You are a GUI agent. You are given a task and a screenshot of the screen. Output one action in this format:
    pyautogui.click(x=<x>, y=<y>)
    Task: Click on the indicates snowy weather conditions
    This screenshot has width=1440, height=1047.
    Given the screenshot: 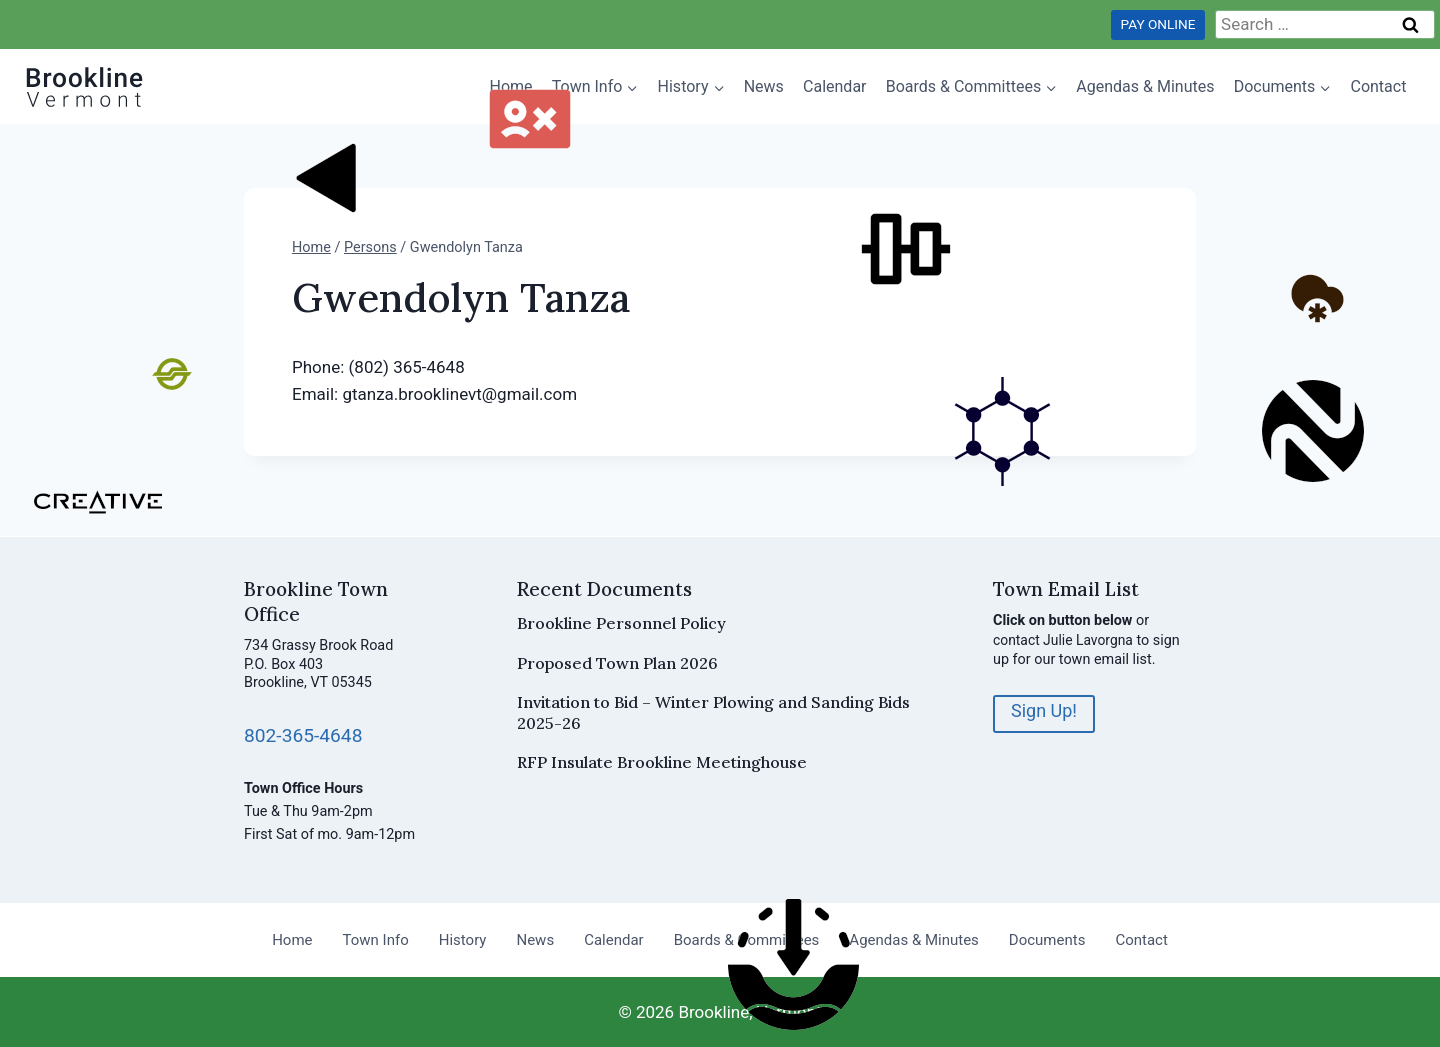 What is the action you would take?
    pyautogui.click(x=1317, y=298)
    